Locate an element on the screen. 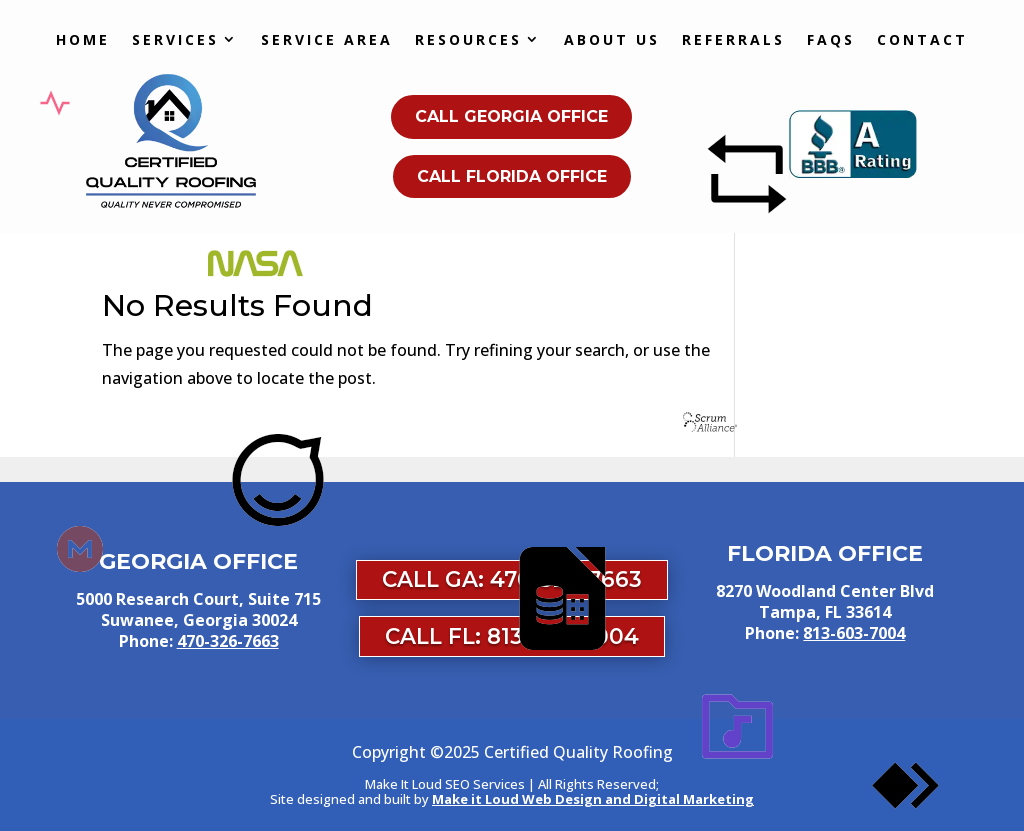 The width and height of the screenshot is (1024, 831). open LibreOffice Base database application is located at coordinates (562, 598).